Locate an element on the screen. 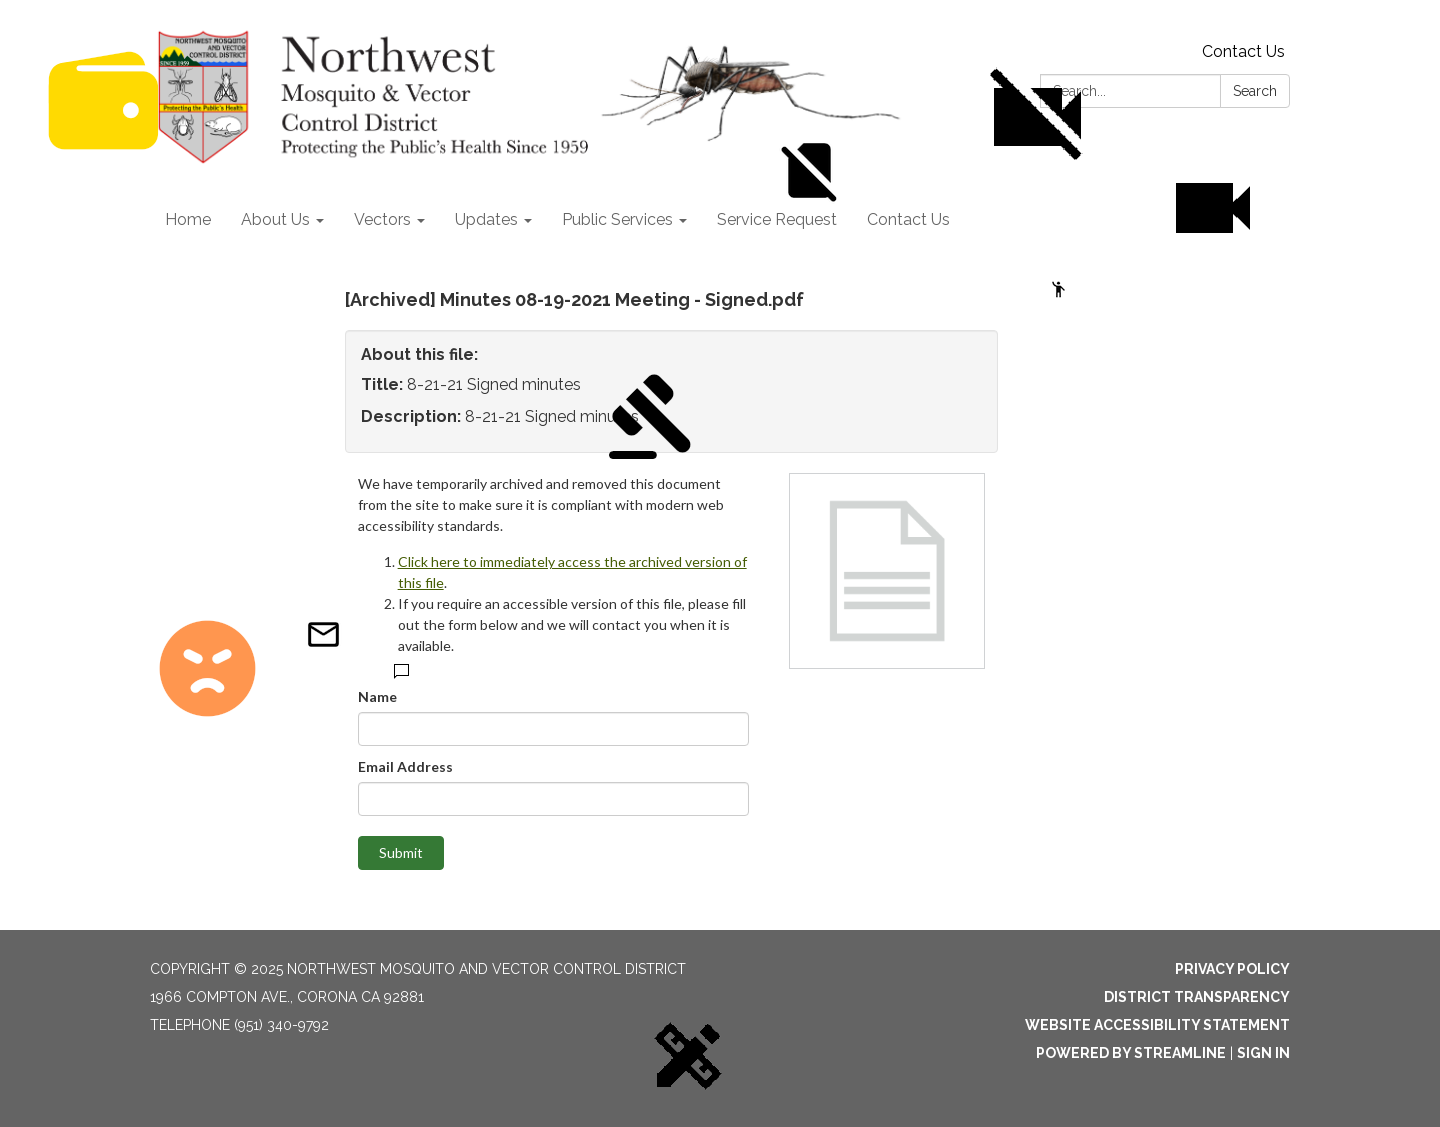  no sim card detected is located at coordinates (809, 170).